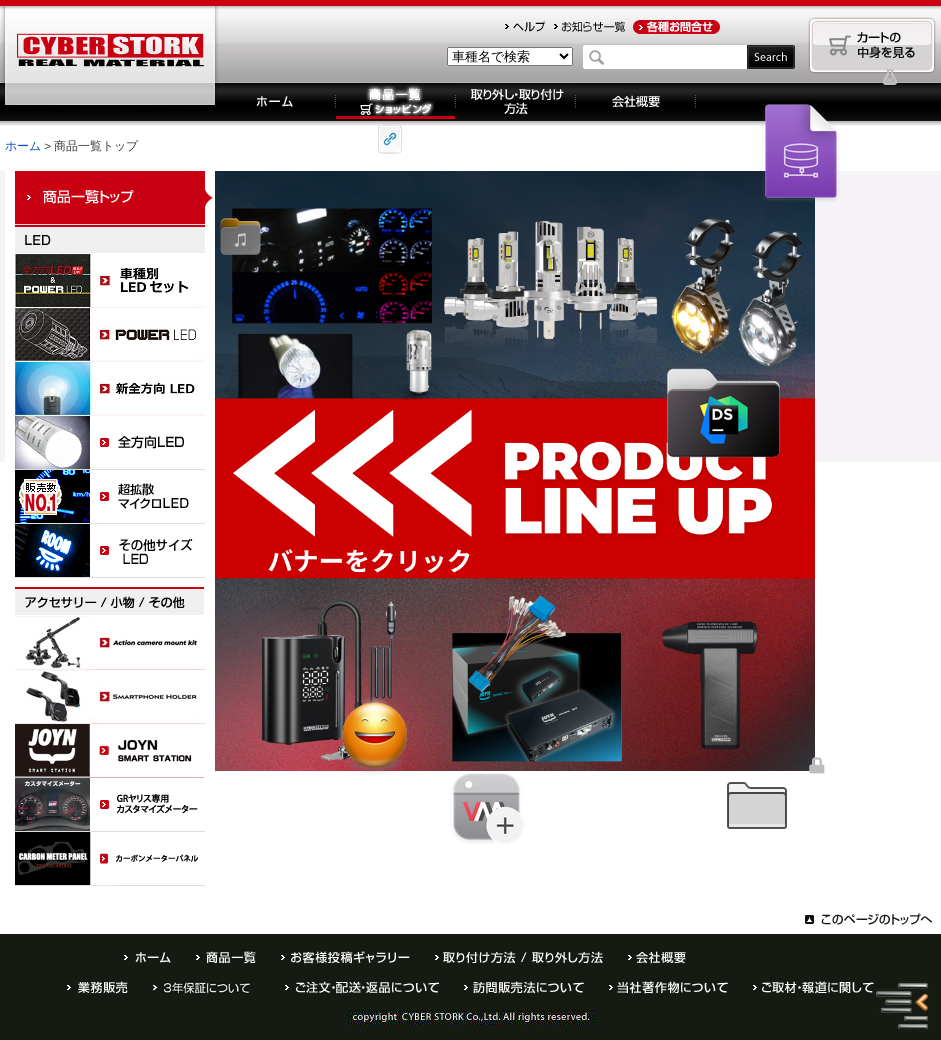 The width and height of the screenshot is (941, 1040). Describe the element at coordinates (375, 738) in the screenshot. I see `express happiness or laughter in a message` at that location.